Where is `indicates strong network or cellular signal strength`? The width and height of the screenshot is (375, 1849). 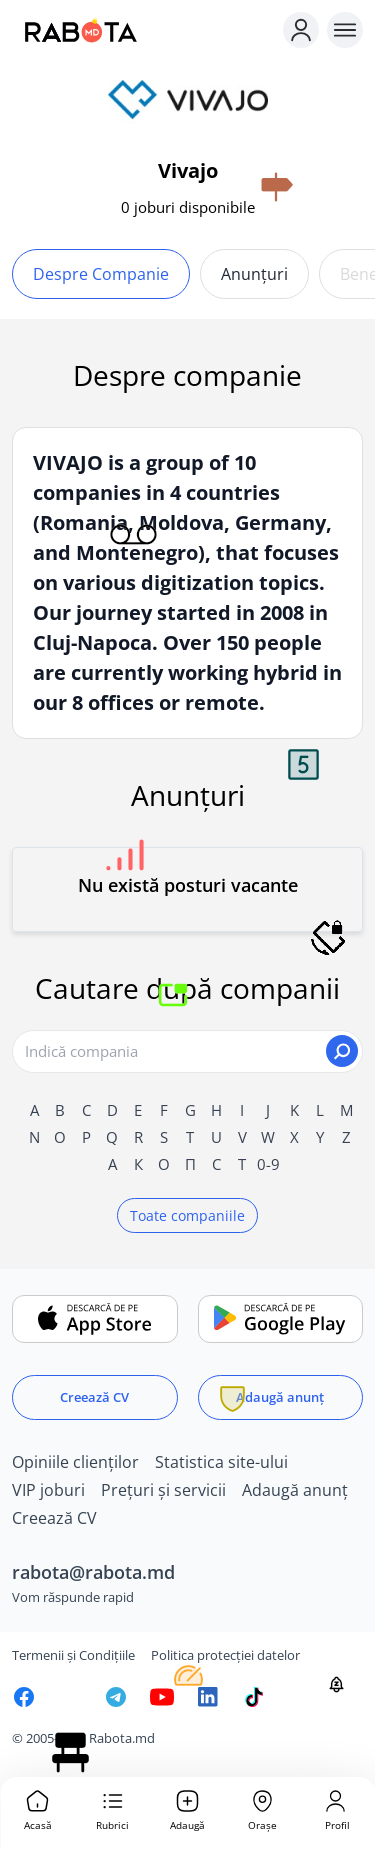
indicates strong network or cellular signal strength is located at coordinates (130, 850).